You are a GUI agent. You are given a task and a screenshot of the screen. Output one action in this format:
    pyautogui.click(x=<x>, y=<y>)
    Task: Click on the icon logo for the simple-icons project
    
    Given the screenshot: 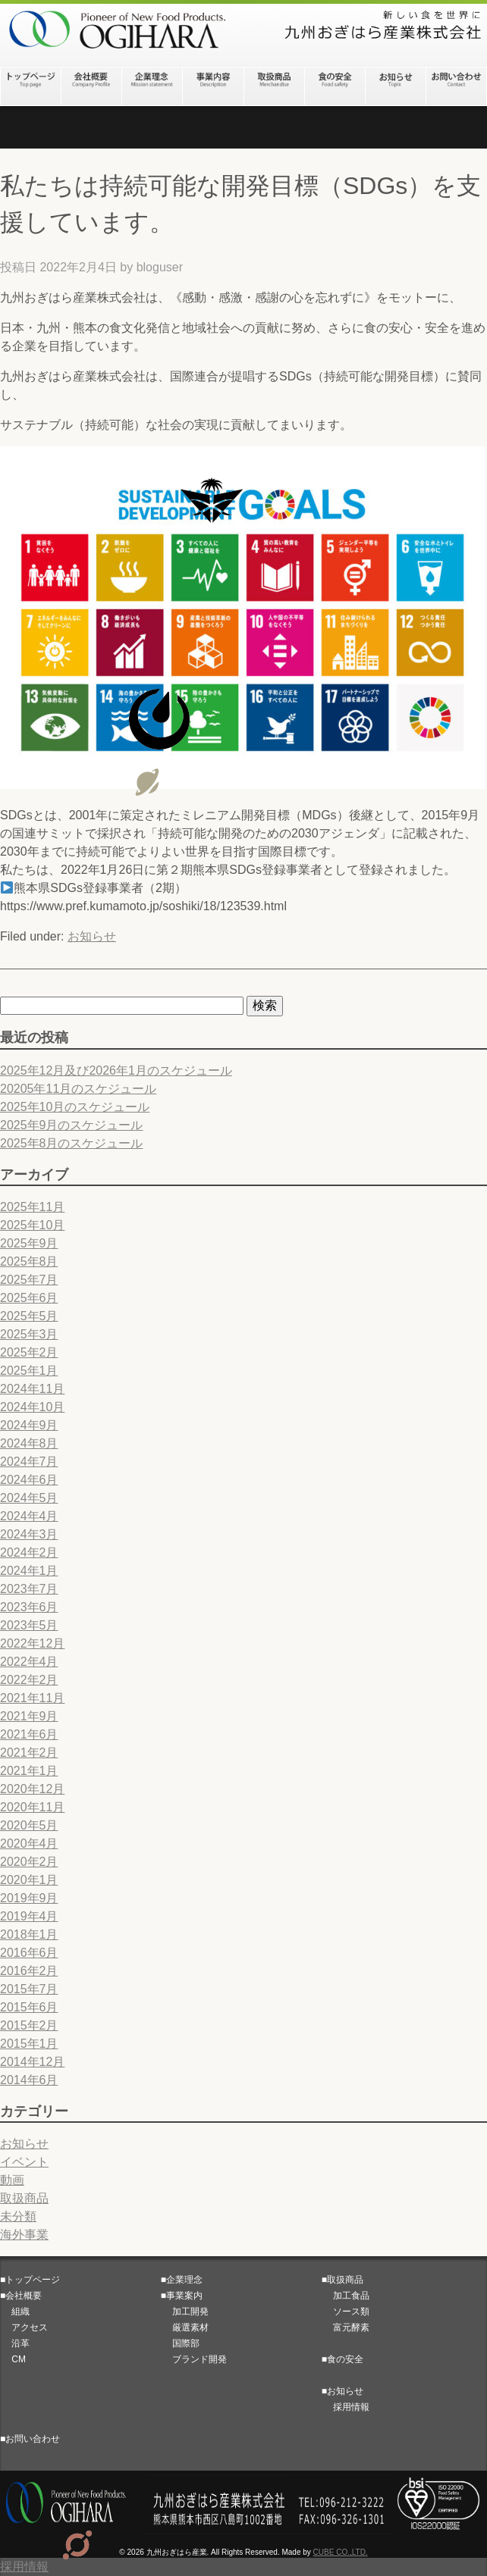 What is the action you would take?
    pyautogui.click(x=77, y=2545)
    